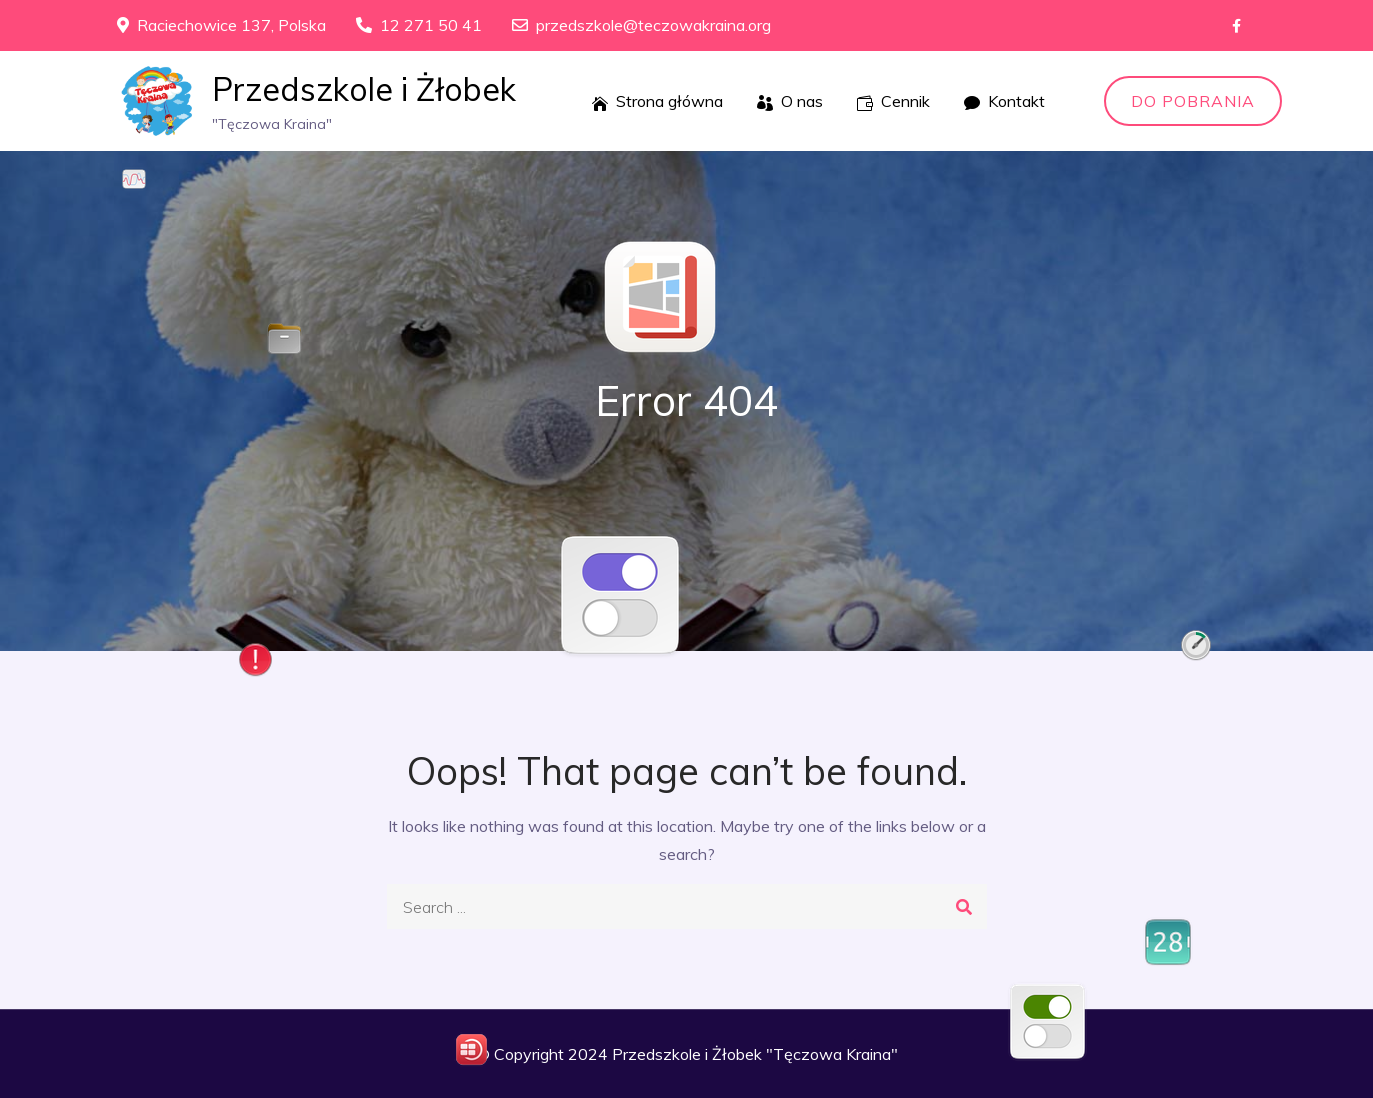 This screenshot has height=1098, width=1373. I want to click on open desktop preferences or settings, so click(620, 595).